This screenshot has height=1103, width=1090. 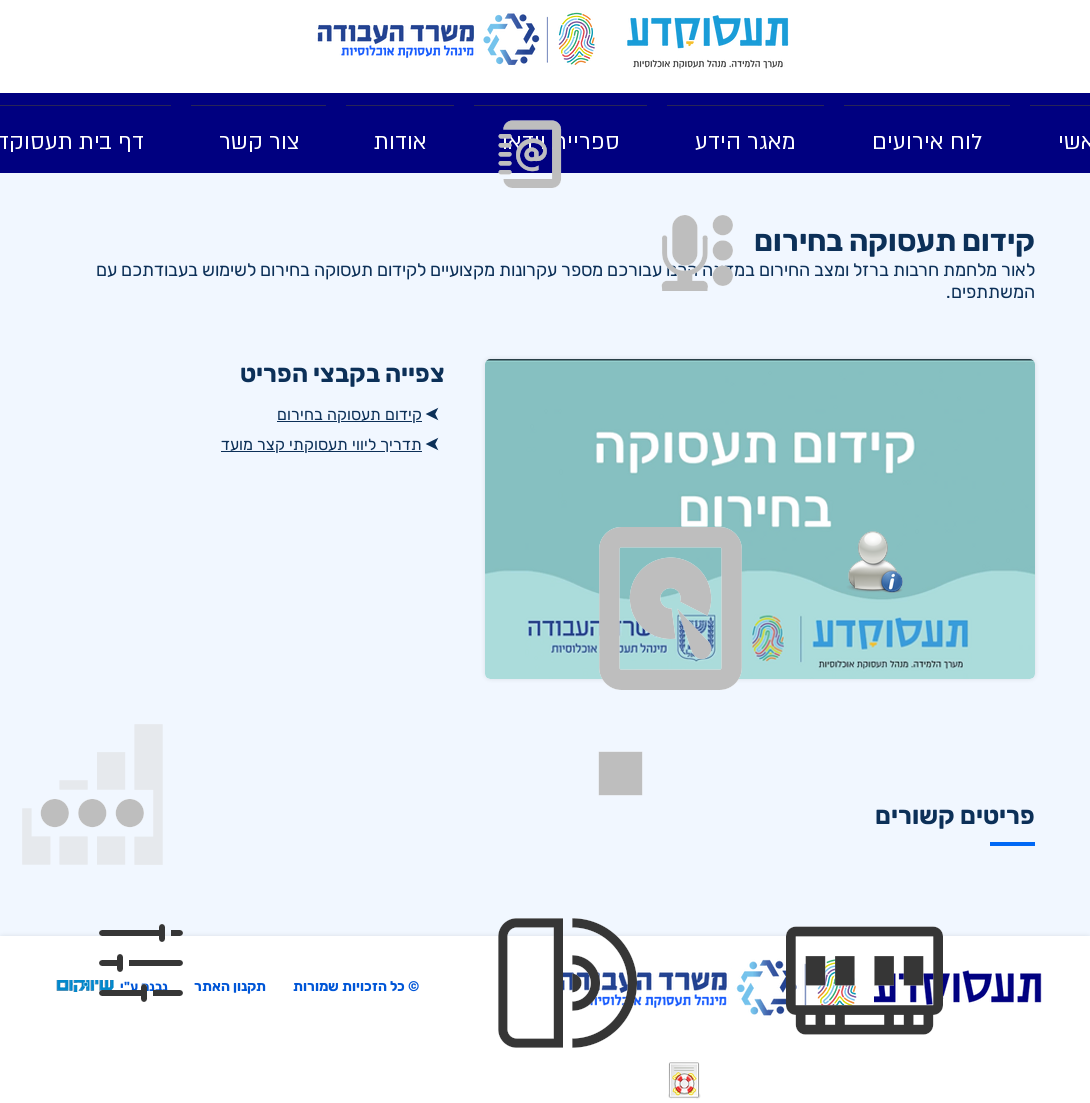 What do you see at coordinates (684, 1080) in the screenshot?
I see `access help documentation` at bounding box center [684, 1080].